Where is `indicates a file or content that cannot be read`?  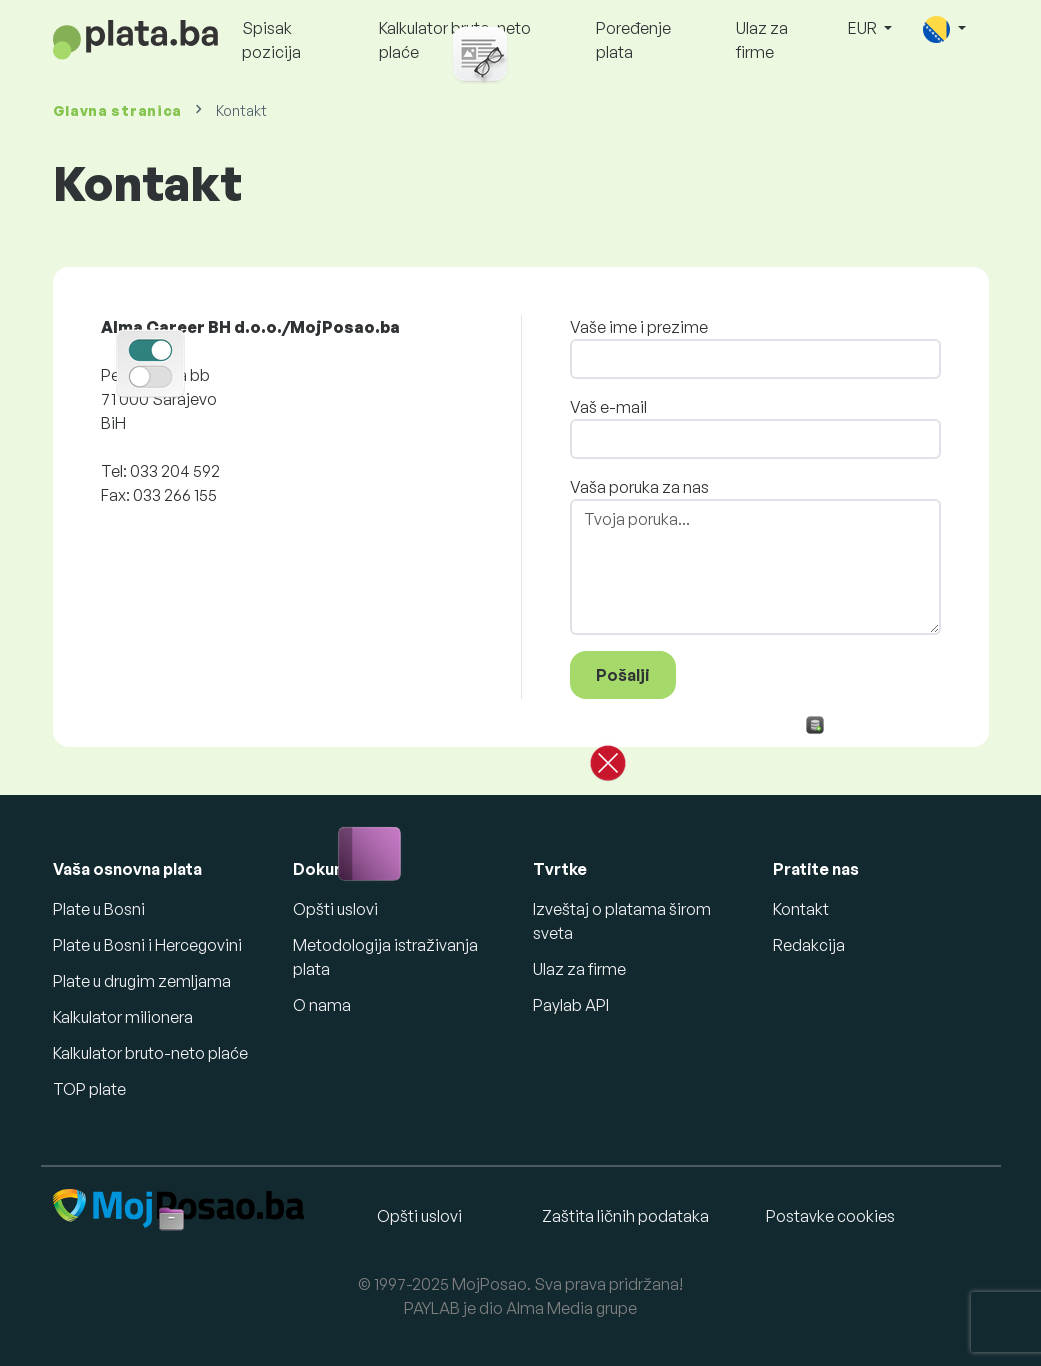 indicates a file or content that cannot be read is located at coordinates (608, 763).